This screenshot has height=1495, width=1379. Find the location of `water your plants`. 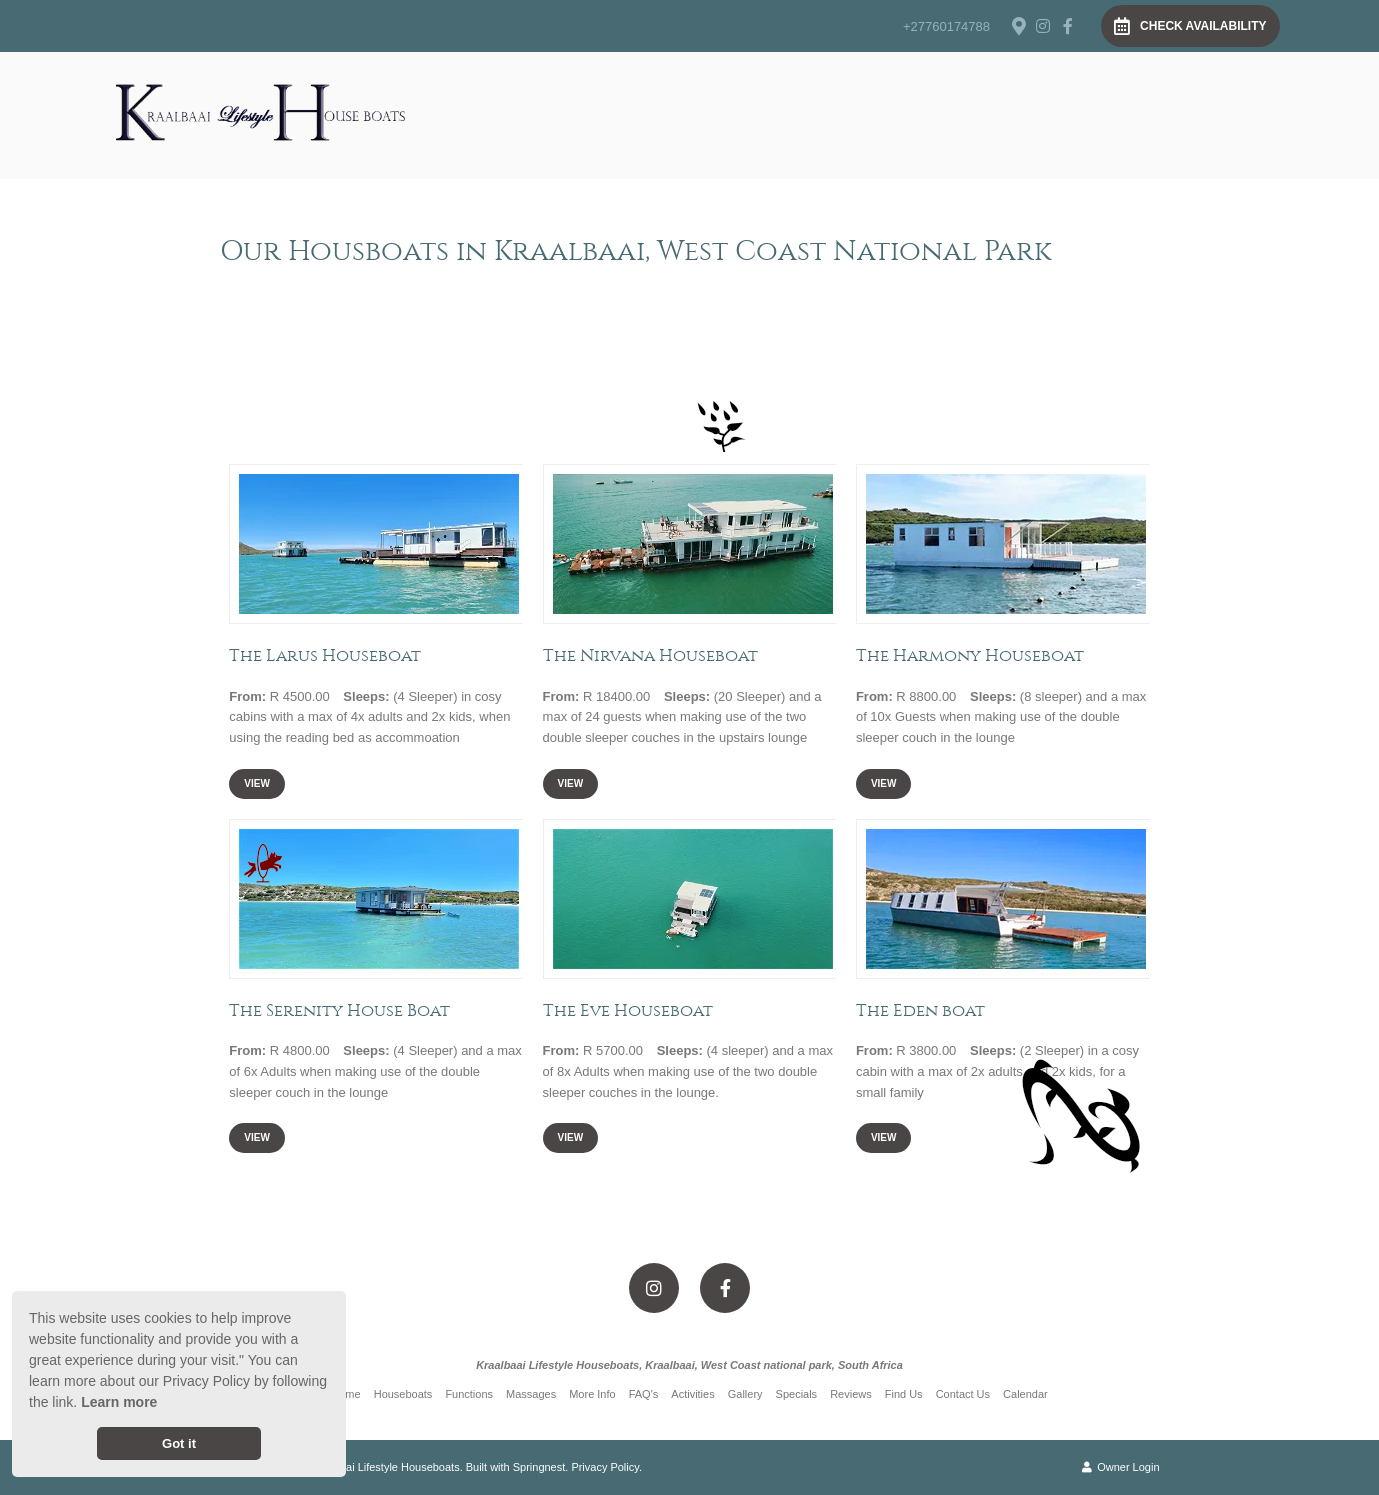

water your plants is located at coordinates (723, 426).